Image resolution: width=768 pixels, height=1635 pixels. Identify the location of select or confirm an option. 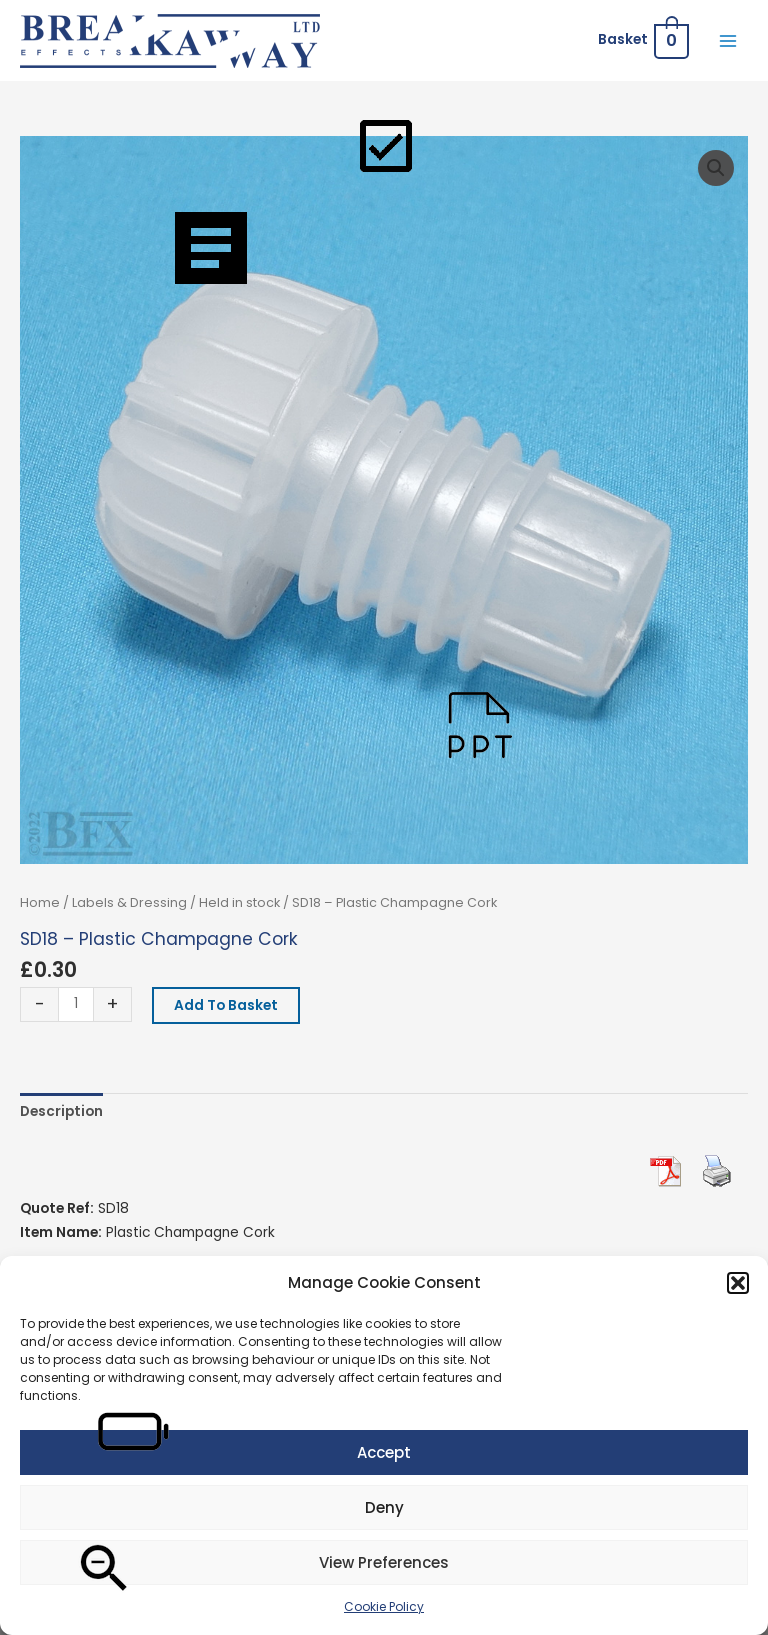
(386, 146).